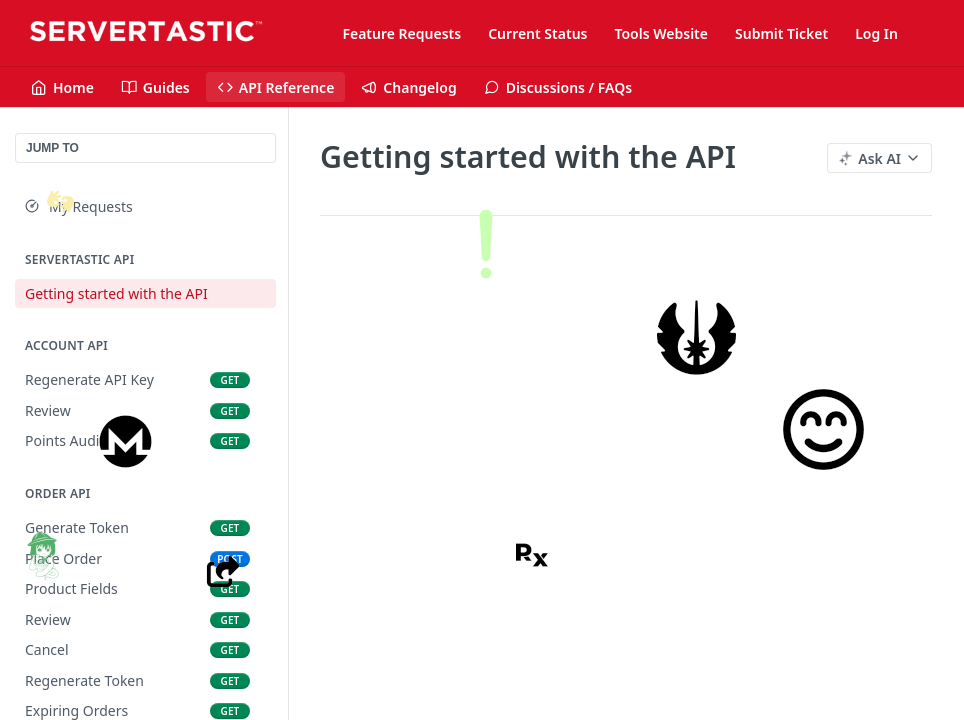 The image size is (964, 720). Describe the element at coordinates (696, 337) in the screenshot. I see `indicates Jedi Order affiliation or Star Wars themed content` at that location.